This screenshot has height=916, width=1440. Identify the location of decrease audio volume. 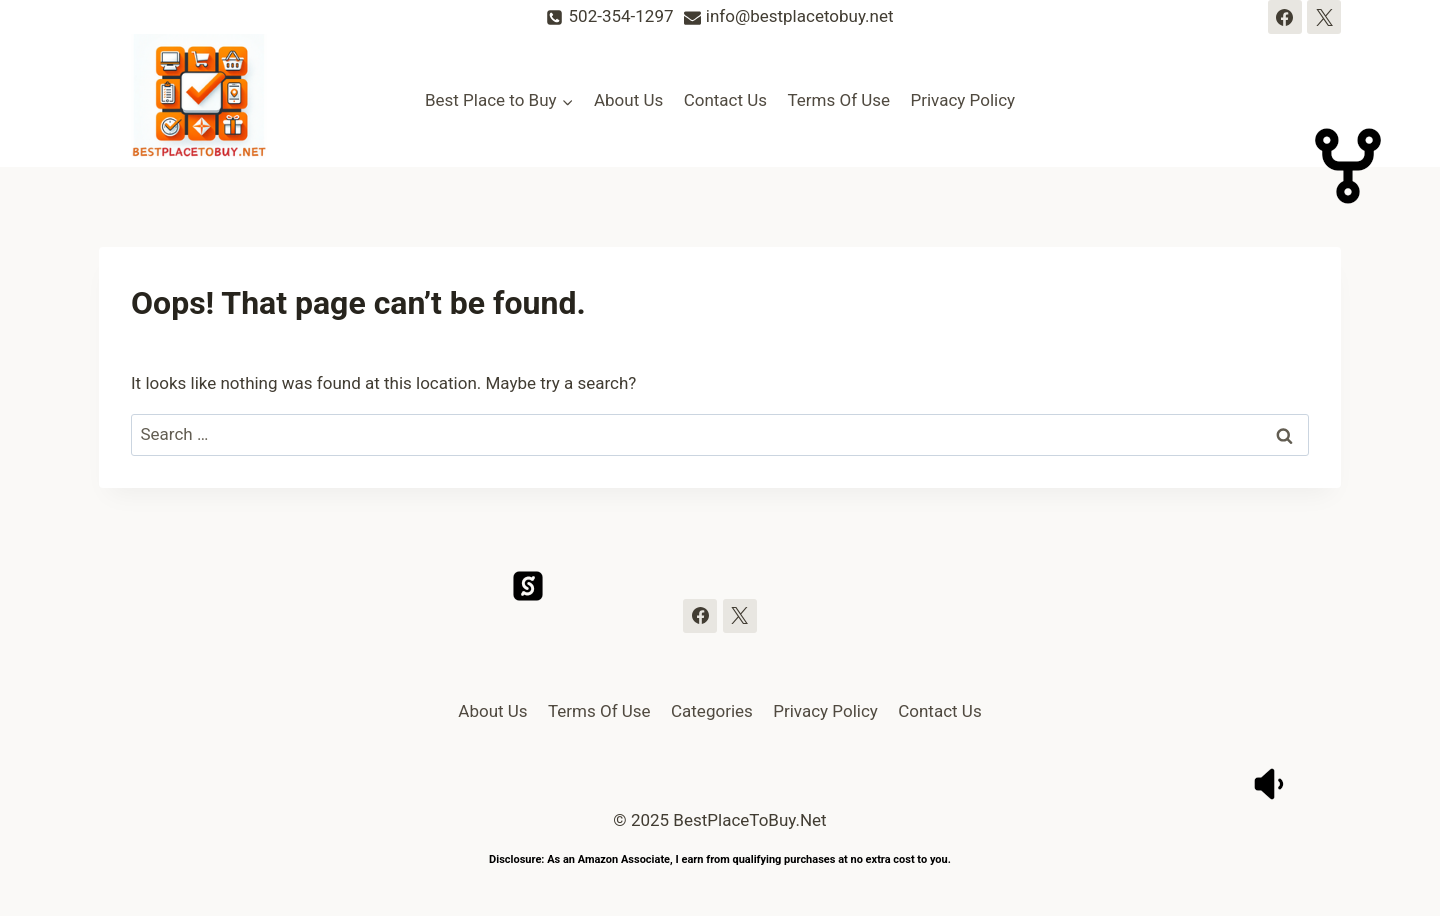
(1270, 784).